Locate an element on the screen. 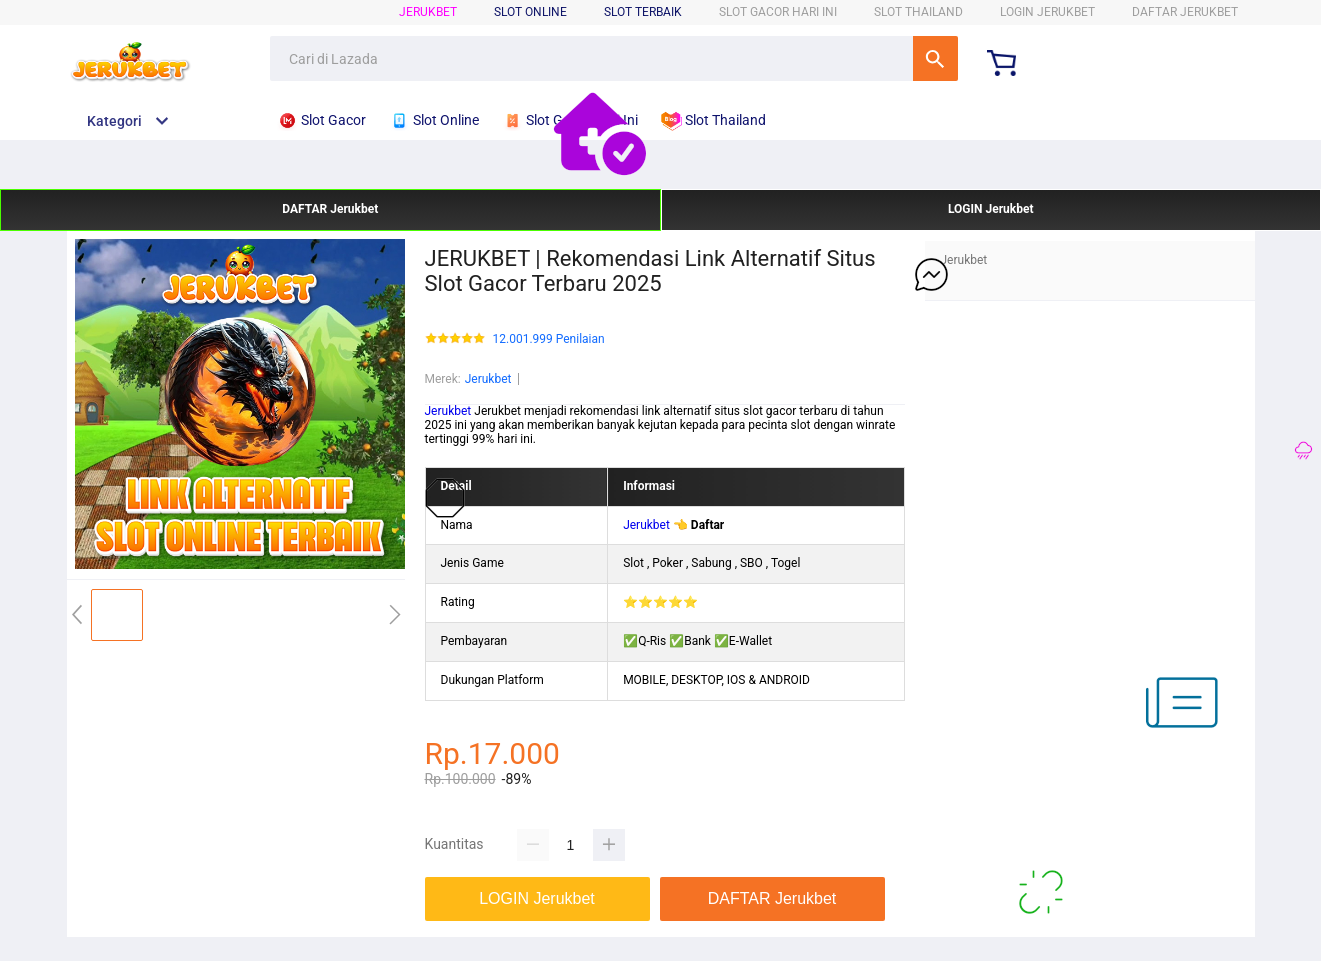 Image resolution: width=1321 pixels, height=961 pixels. verified medical home or healthcare facility is located at coordinates (597, 131).